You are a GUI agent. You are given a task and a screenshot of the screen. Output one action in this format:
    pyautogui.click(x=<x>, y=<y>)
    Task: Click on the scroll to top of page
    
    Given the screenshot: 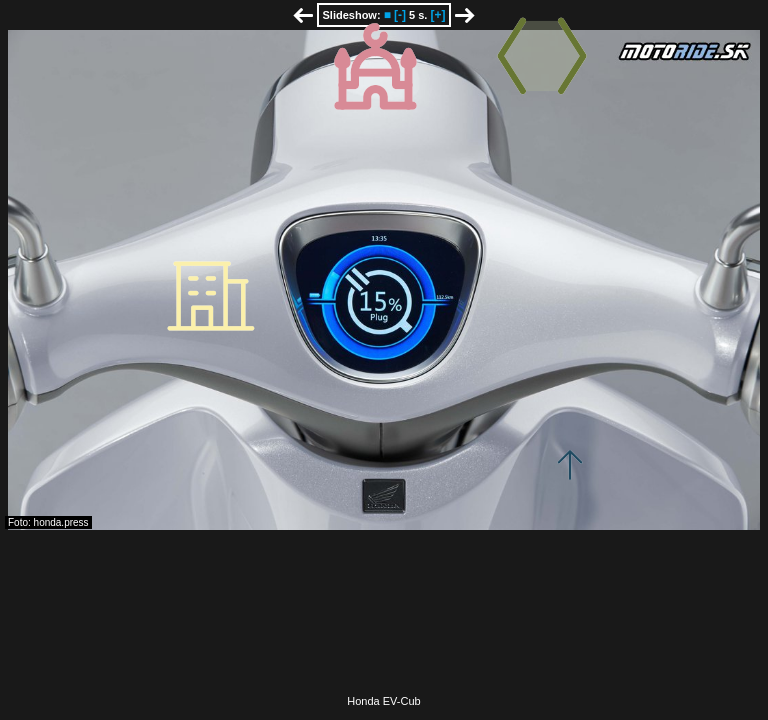 What is the action you would take?
    pyautogui.click(x=570, y=465)
    